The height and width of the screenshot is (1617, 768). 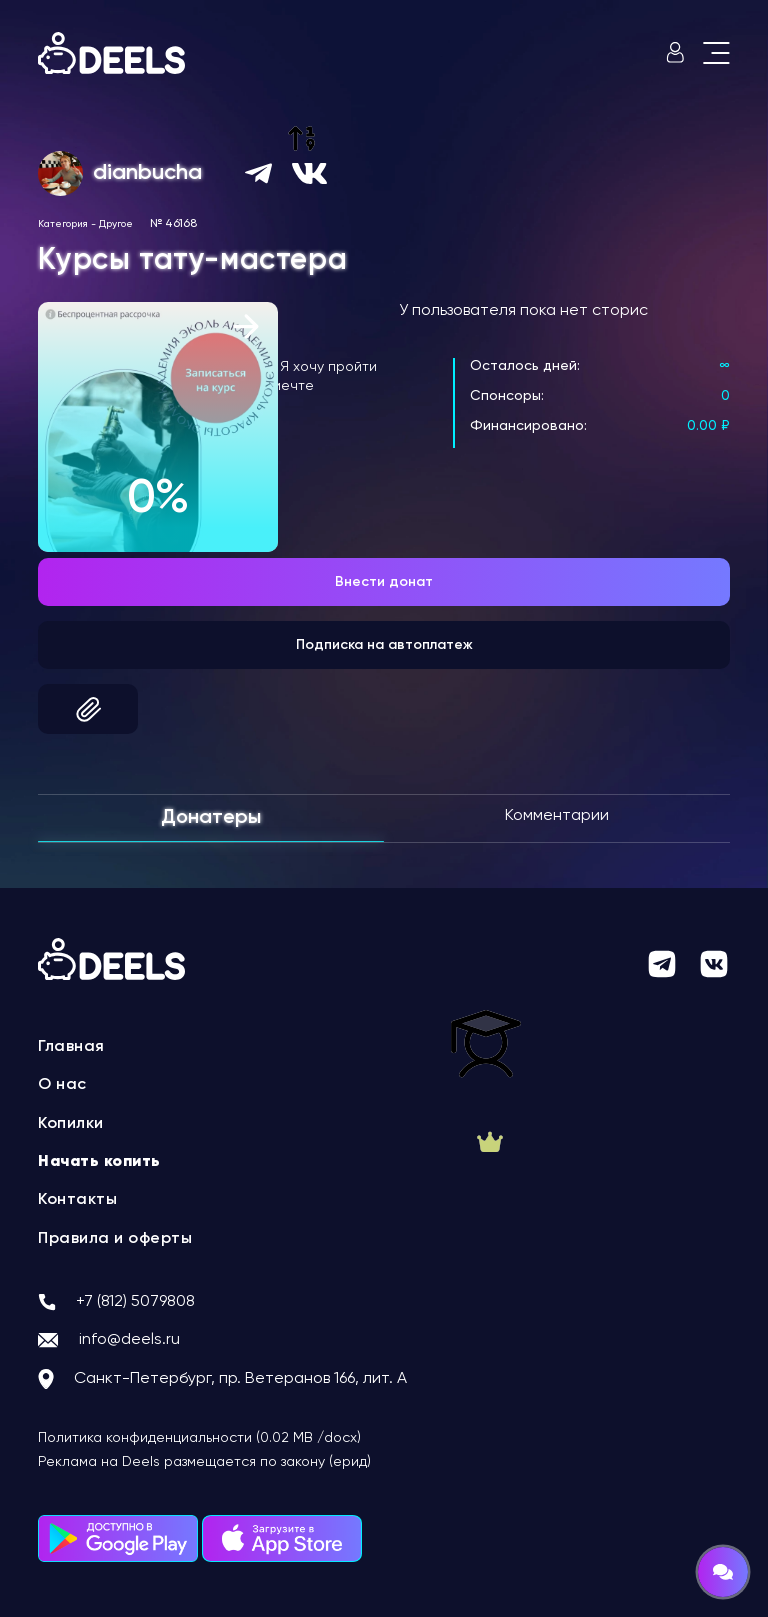 I want to click on view student profile or account, so click(x=486, y=1045).